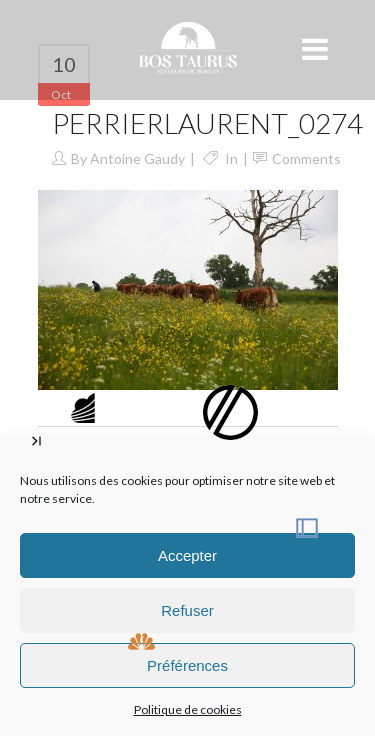 The width and height of the screenshot is (375, 736). What do you see at coordinates (307, 528) in the screenshot?
I see `switch to left sidebar layout` at bounding box center [307, 528].